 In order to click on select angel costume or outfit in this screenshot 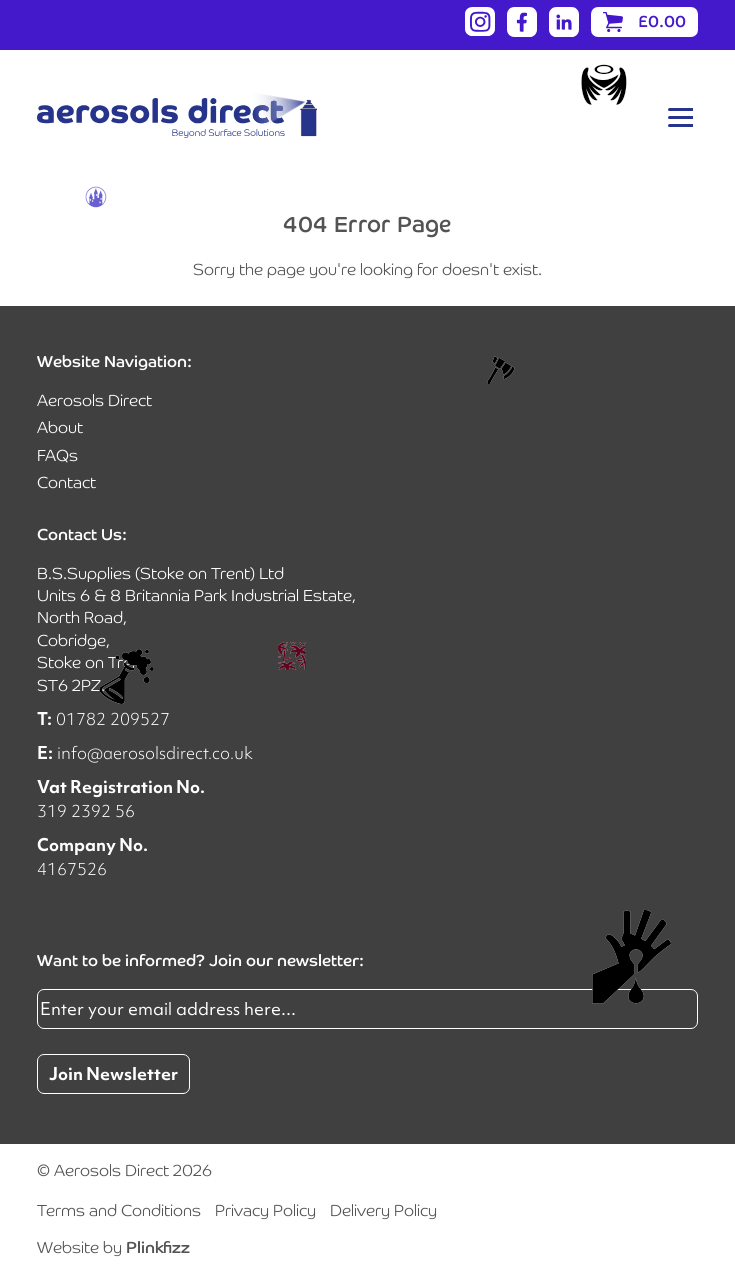, I will do `click(603, 86)`.